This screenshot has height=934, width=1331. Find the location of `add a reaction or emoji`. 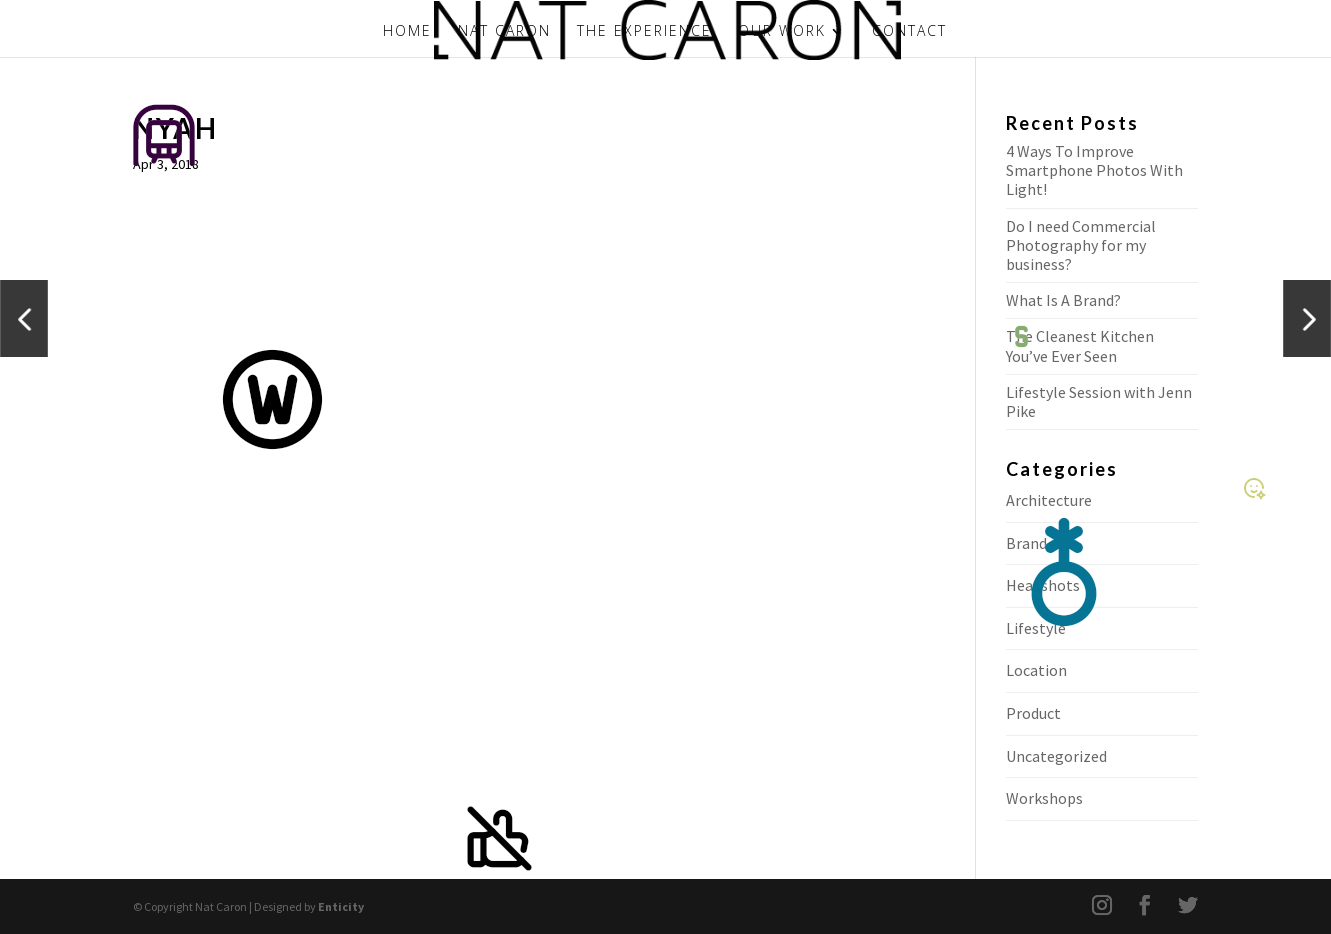

add a reaction or emoji is located at coordinates (1254, 488).